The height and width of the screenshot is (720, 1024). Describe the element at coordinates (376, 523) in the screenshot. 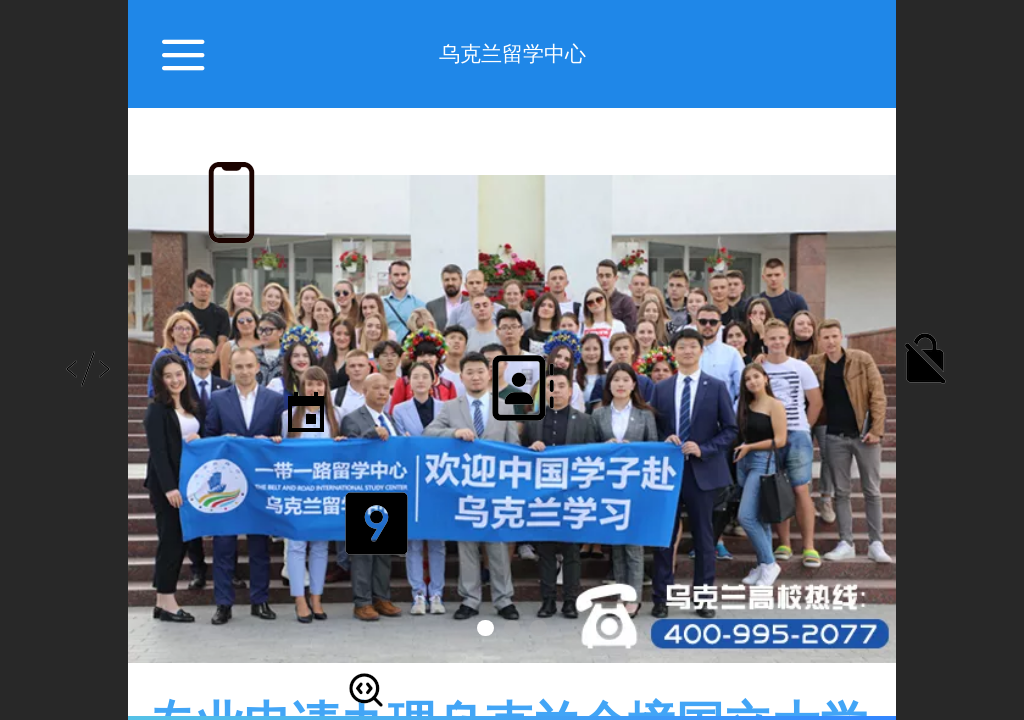

I see `select the number nine` at that location.